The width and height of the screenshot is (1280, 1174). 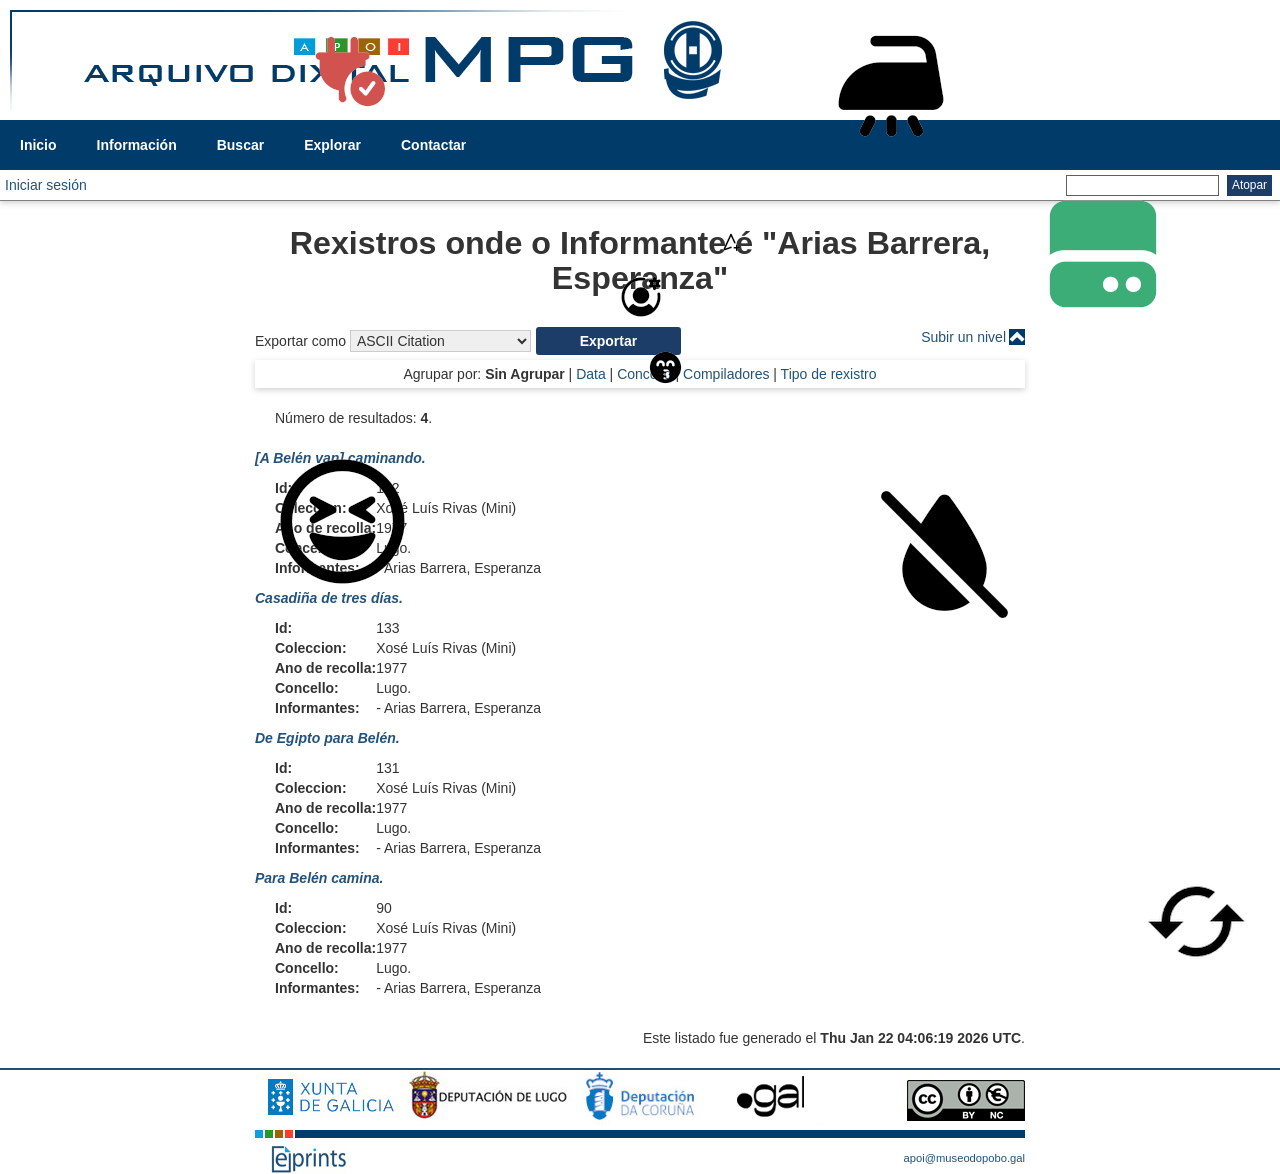 I want to click on indicates successful connection or power status, so click(x=346, y=71).